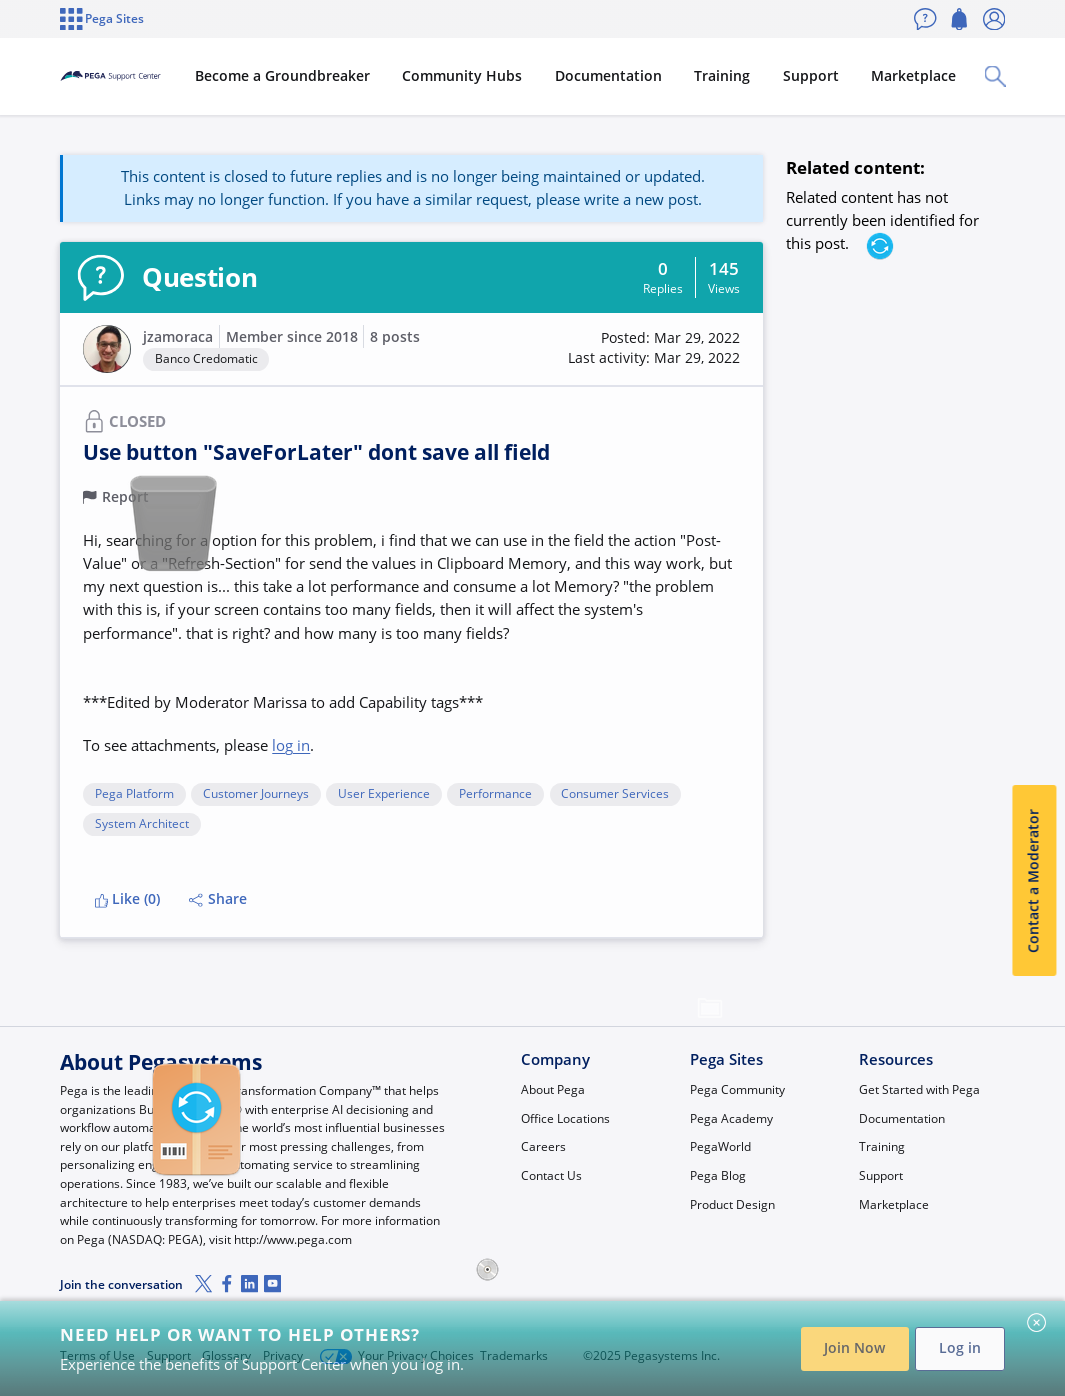  I want to click on system package upgrade in progress, so click(196, 1119).